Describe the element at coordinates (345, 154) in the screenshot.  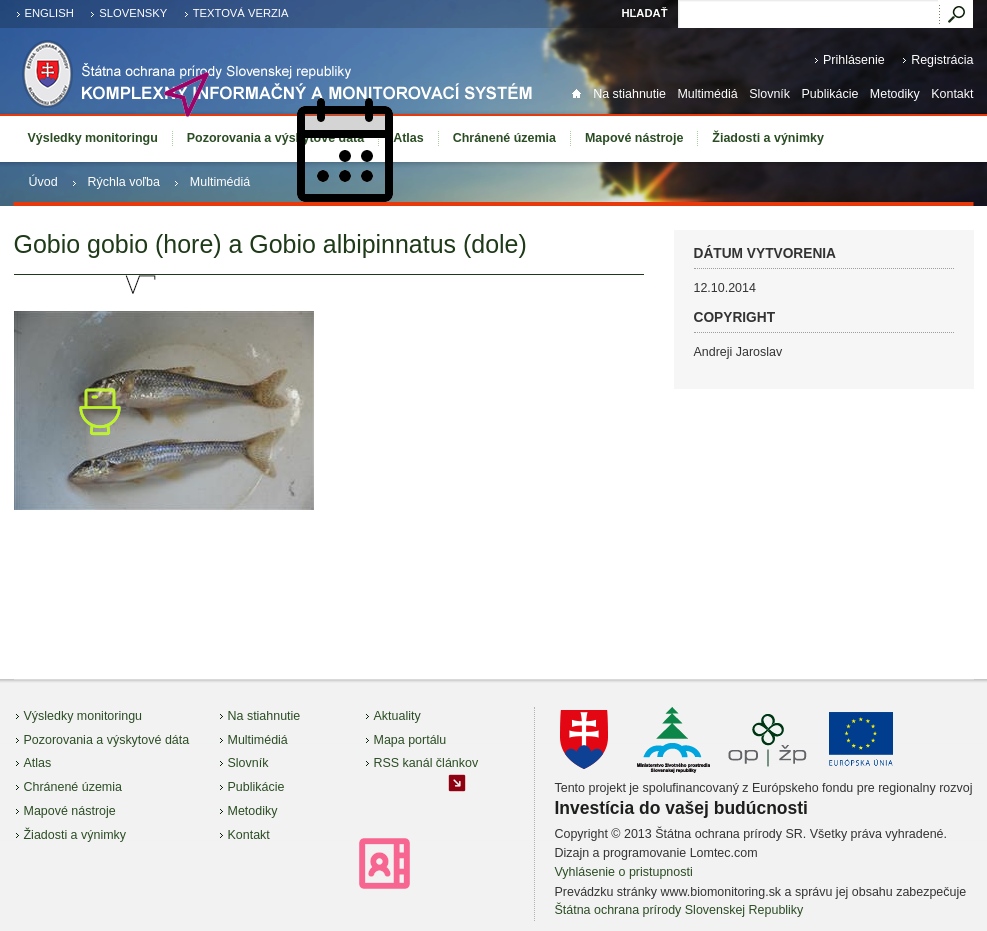
I see `view calendar or scheduled events` at that location.